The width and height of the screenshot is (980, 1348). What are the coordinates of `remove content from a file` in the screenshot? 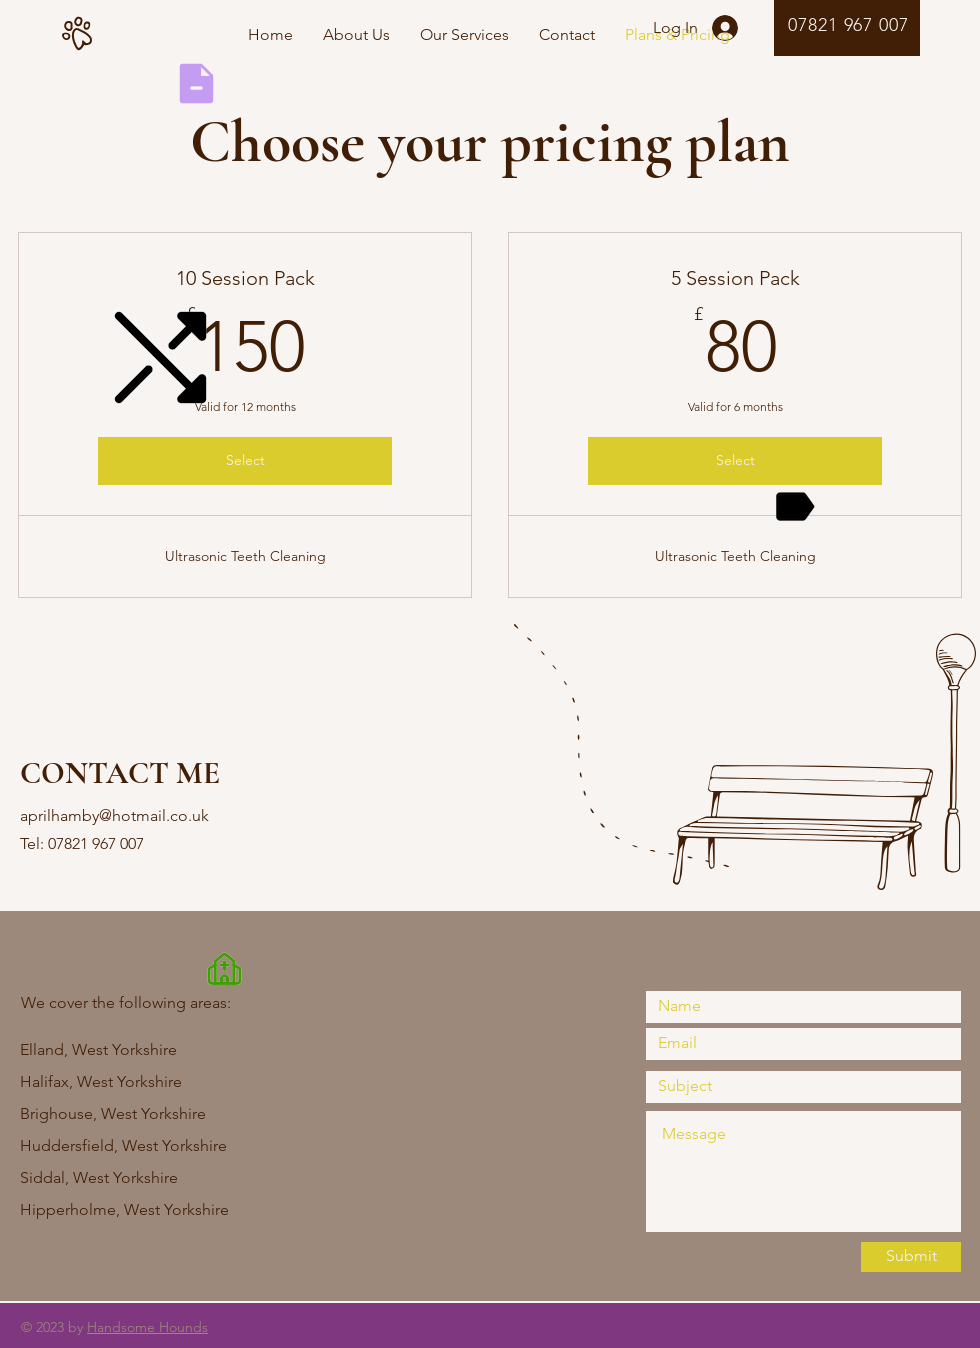 It's located at (196, 83).